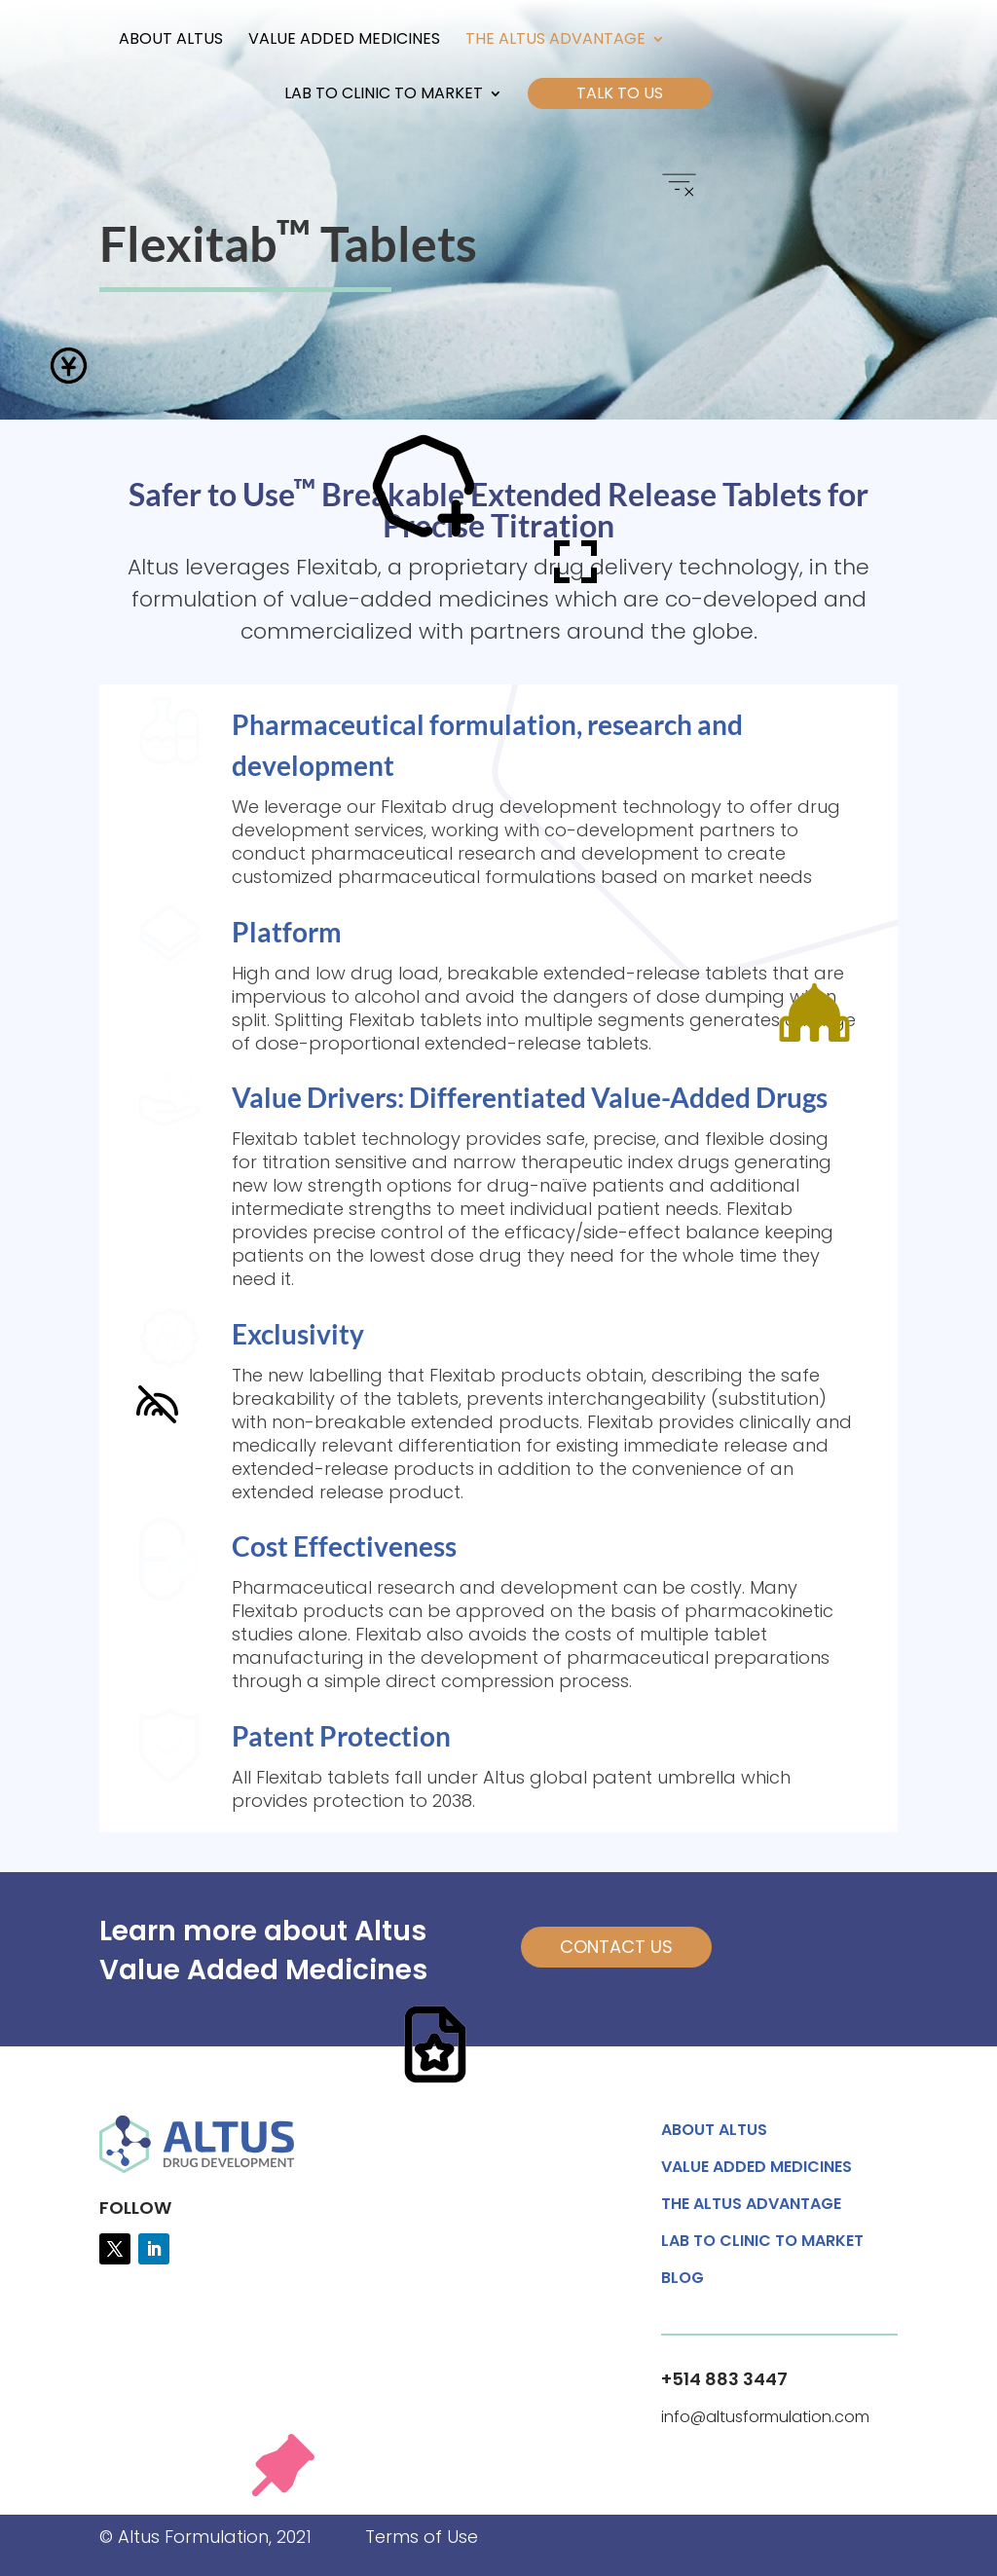 This screenshot has height=2576, width=997. I want to click on make a payment in chinese yuan, so click(68, 365).